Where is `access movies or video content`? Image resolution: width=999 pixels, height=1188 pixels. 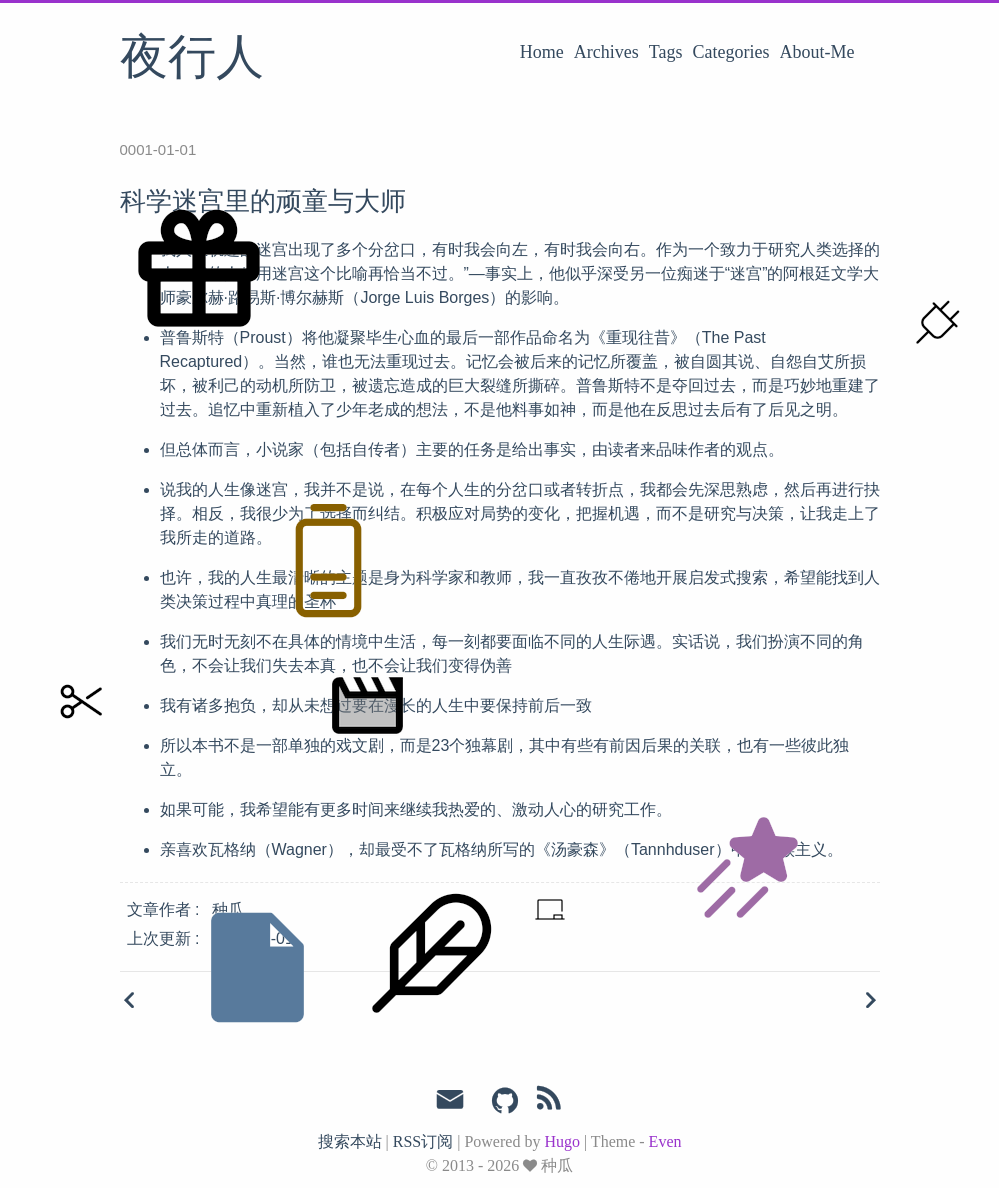 access movies or video content is located at coordinates (367, 705).